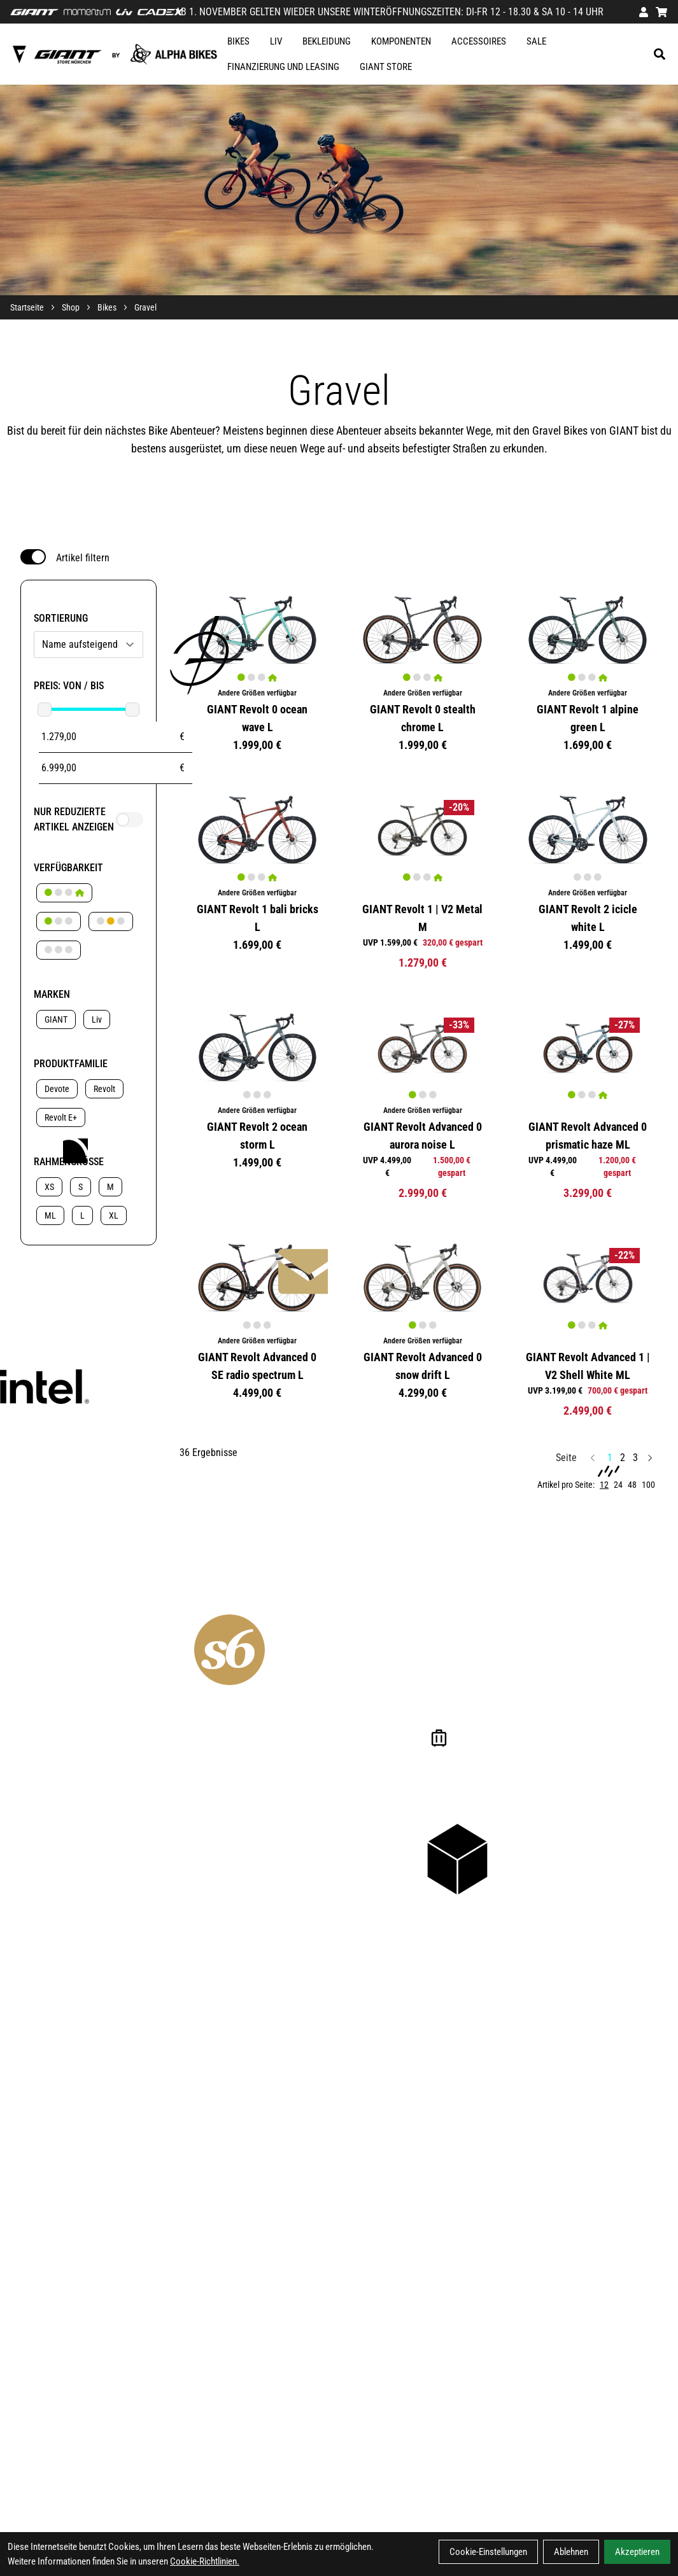  I want to click on mailbox.org email service logo, so click(303, 1271).